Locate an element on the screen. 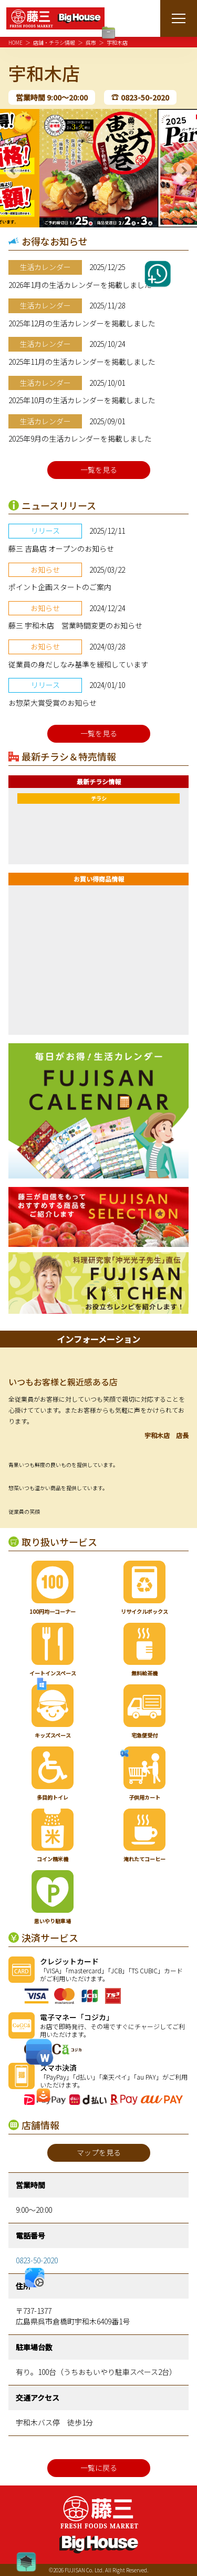 The image size is (197, 2576). open VLC media player is located at coordinates (43, 2095).